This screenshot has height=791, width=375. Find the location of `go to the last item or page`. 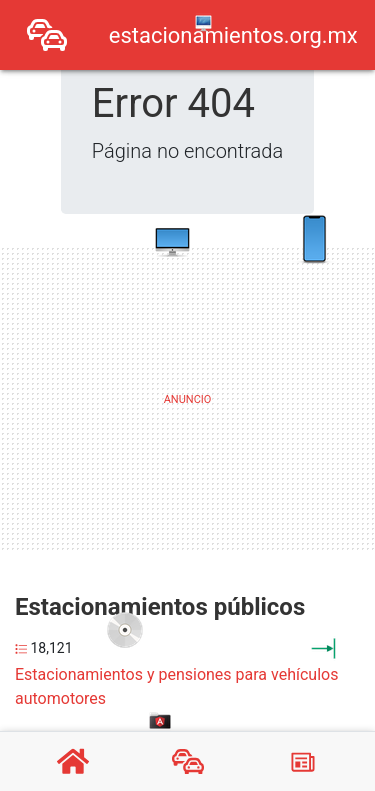

go to the last item or page is located at coordinates (323, 648).